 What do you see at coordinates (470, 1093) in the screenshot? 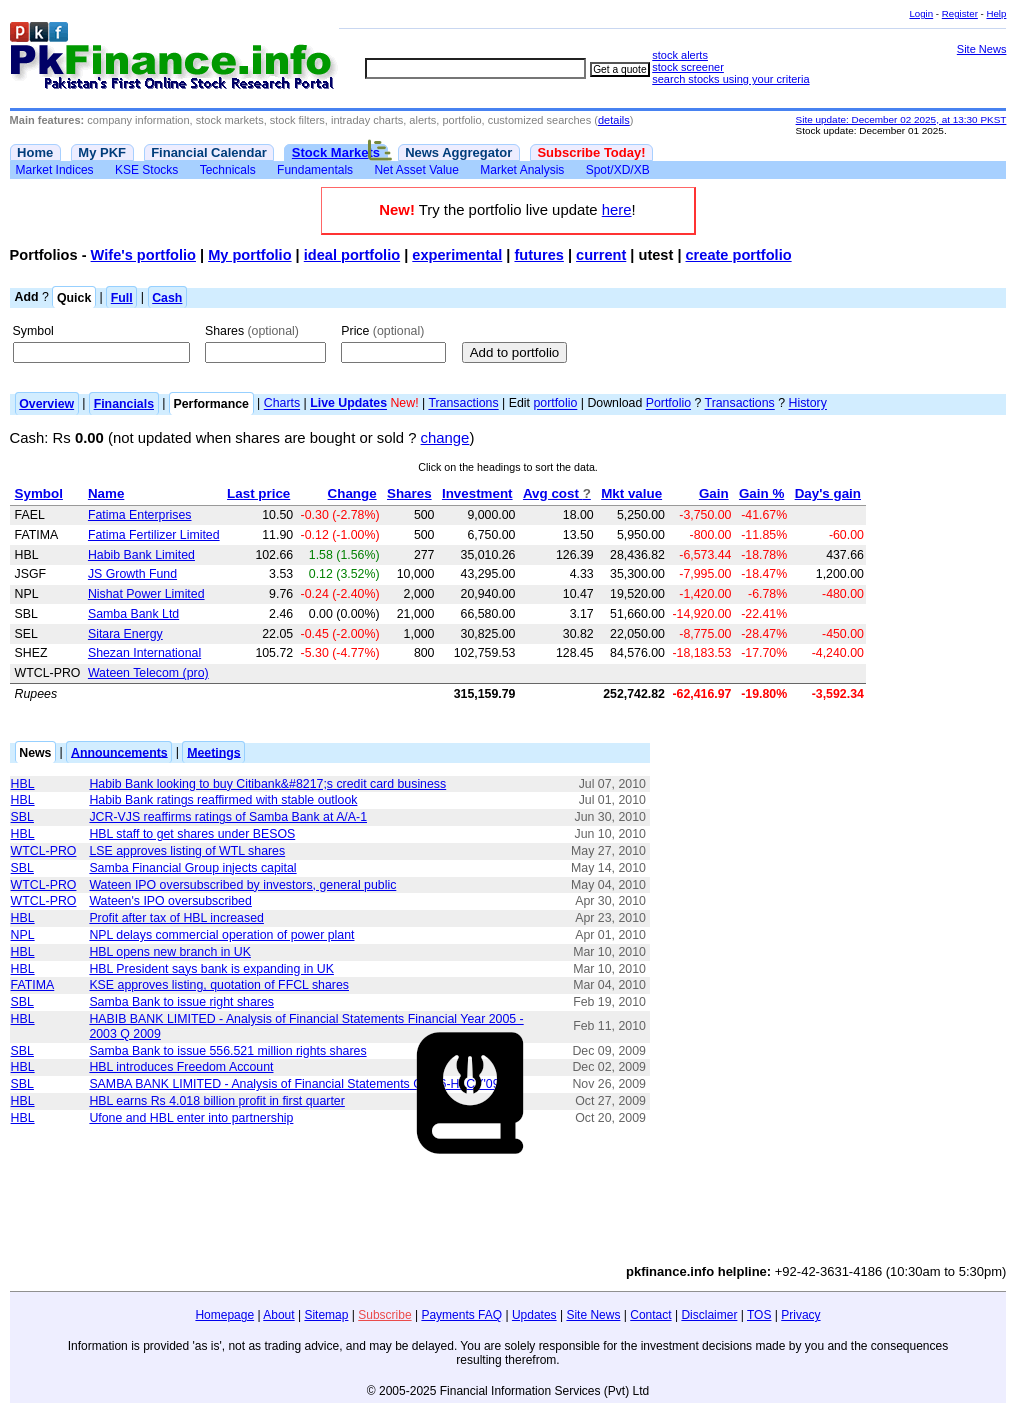
I see `access the journal of the whills or star wars lore reference` at bounding box center [470, 1093].